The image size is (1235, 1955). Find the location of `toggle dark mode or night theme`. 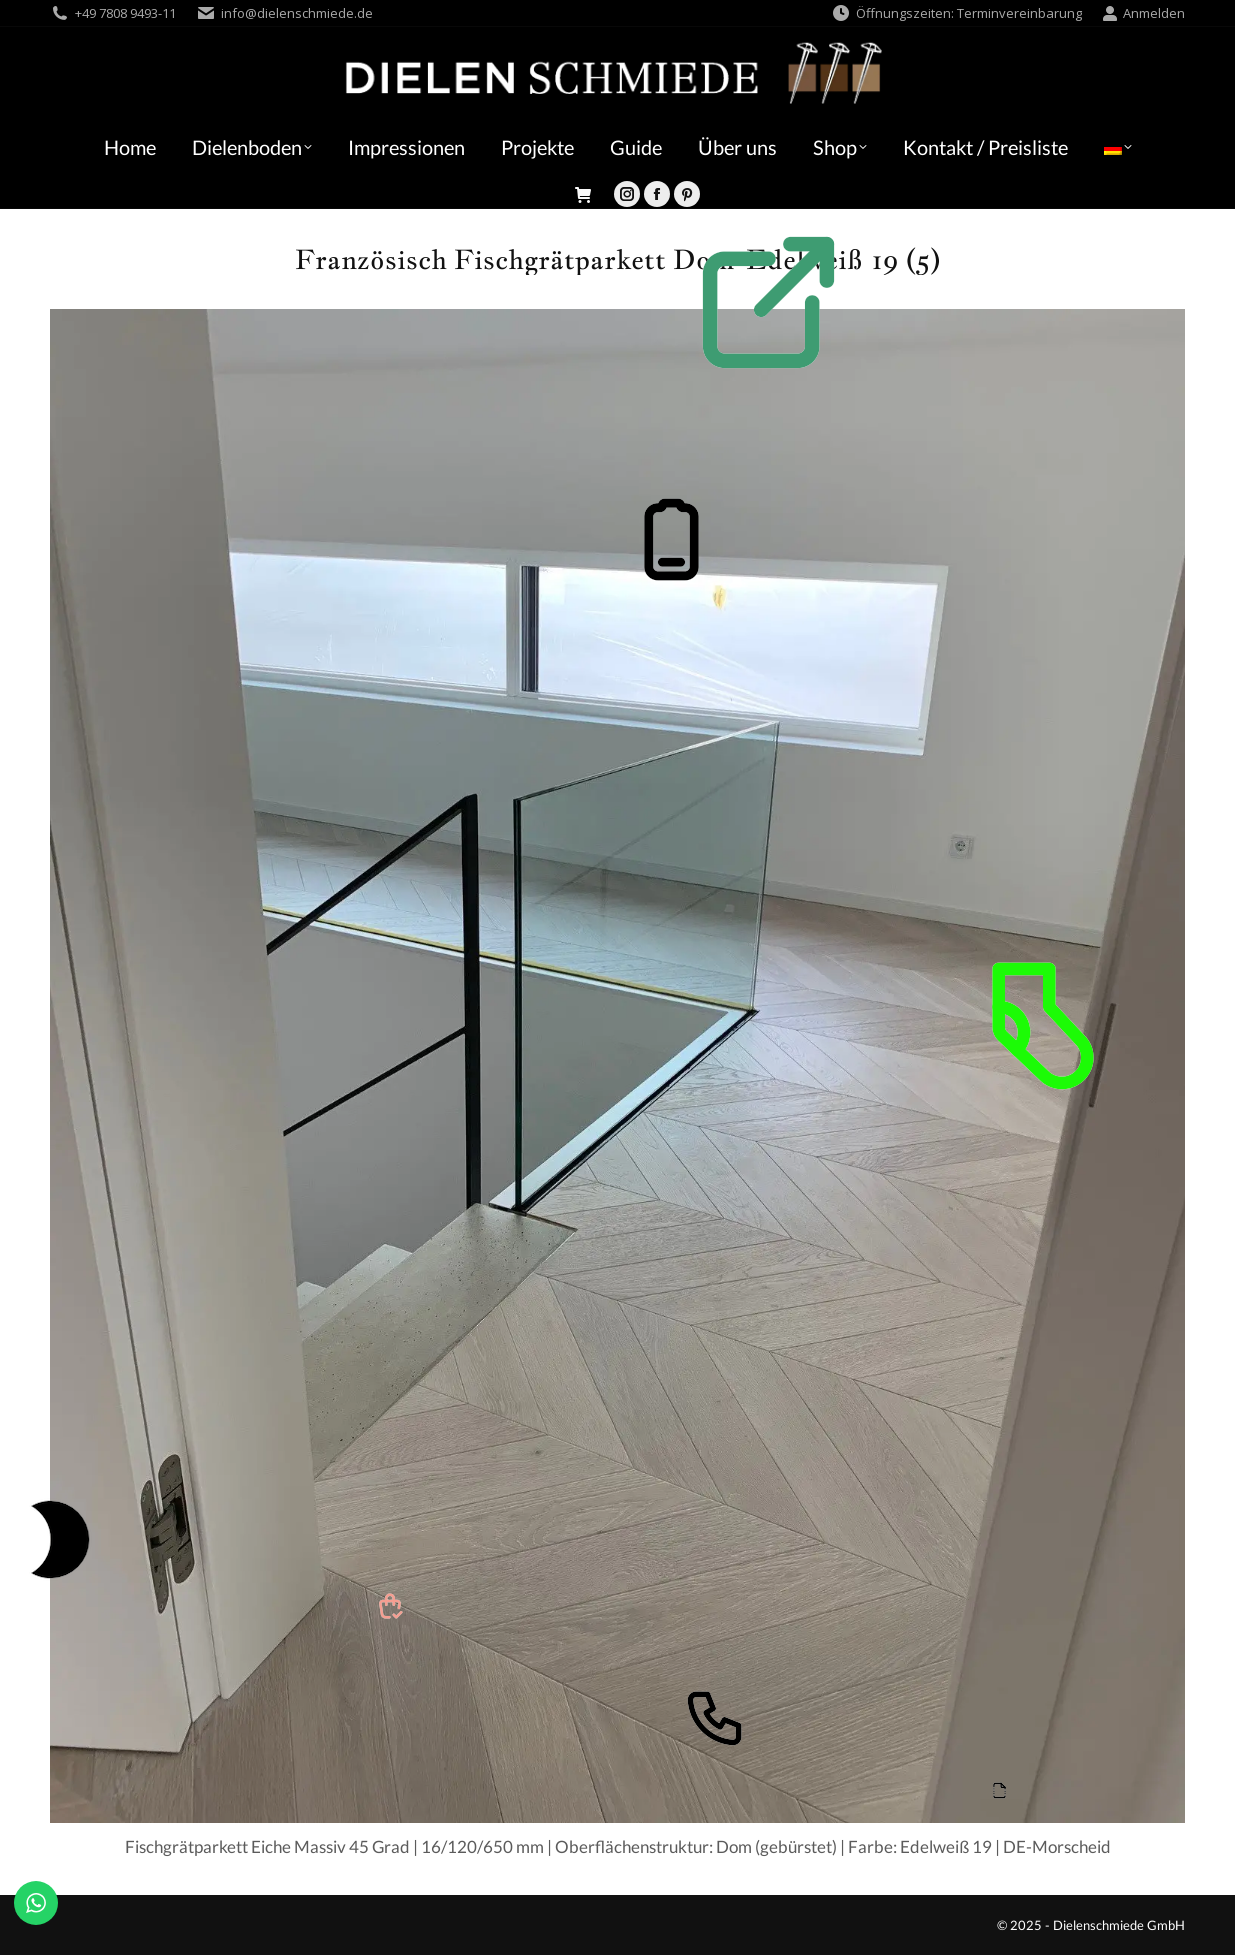

toggle dark mode or night theme is located at coordinates (58, 1539).